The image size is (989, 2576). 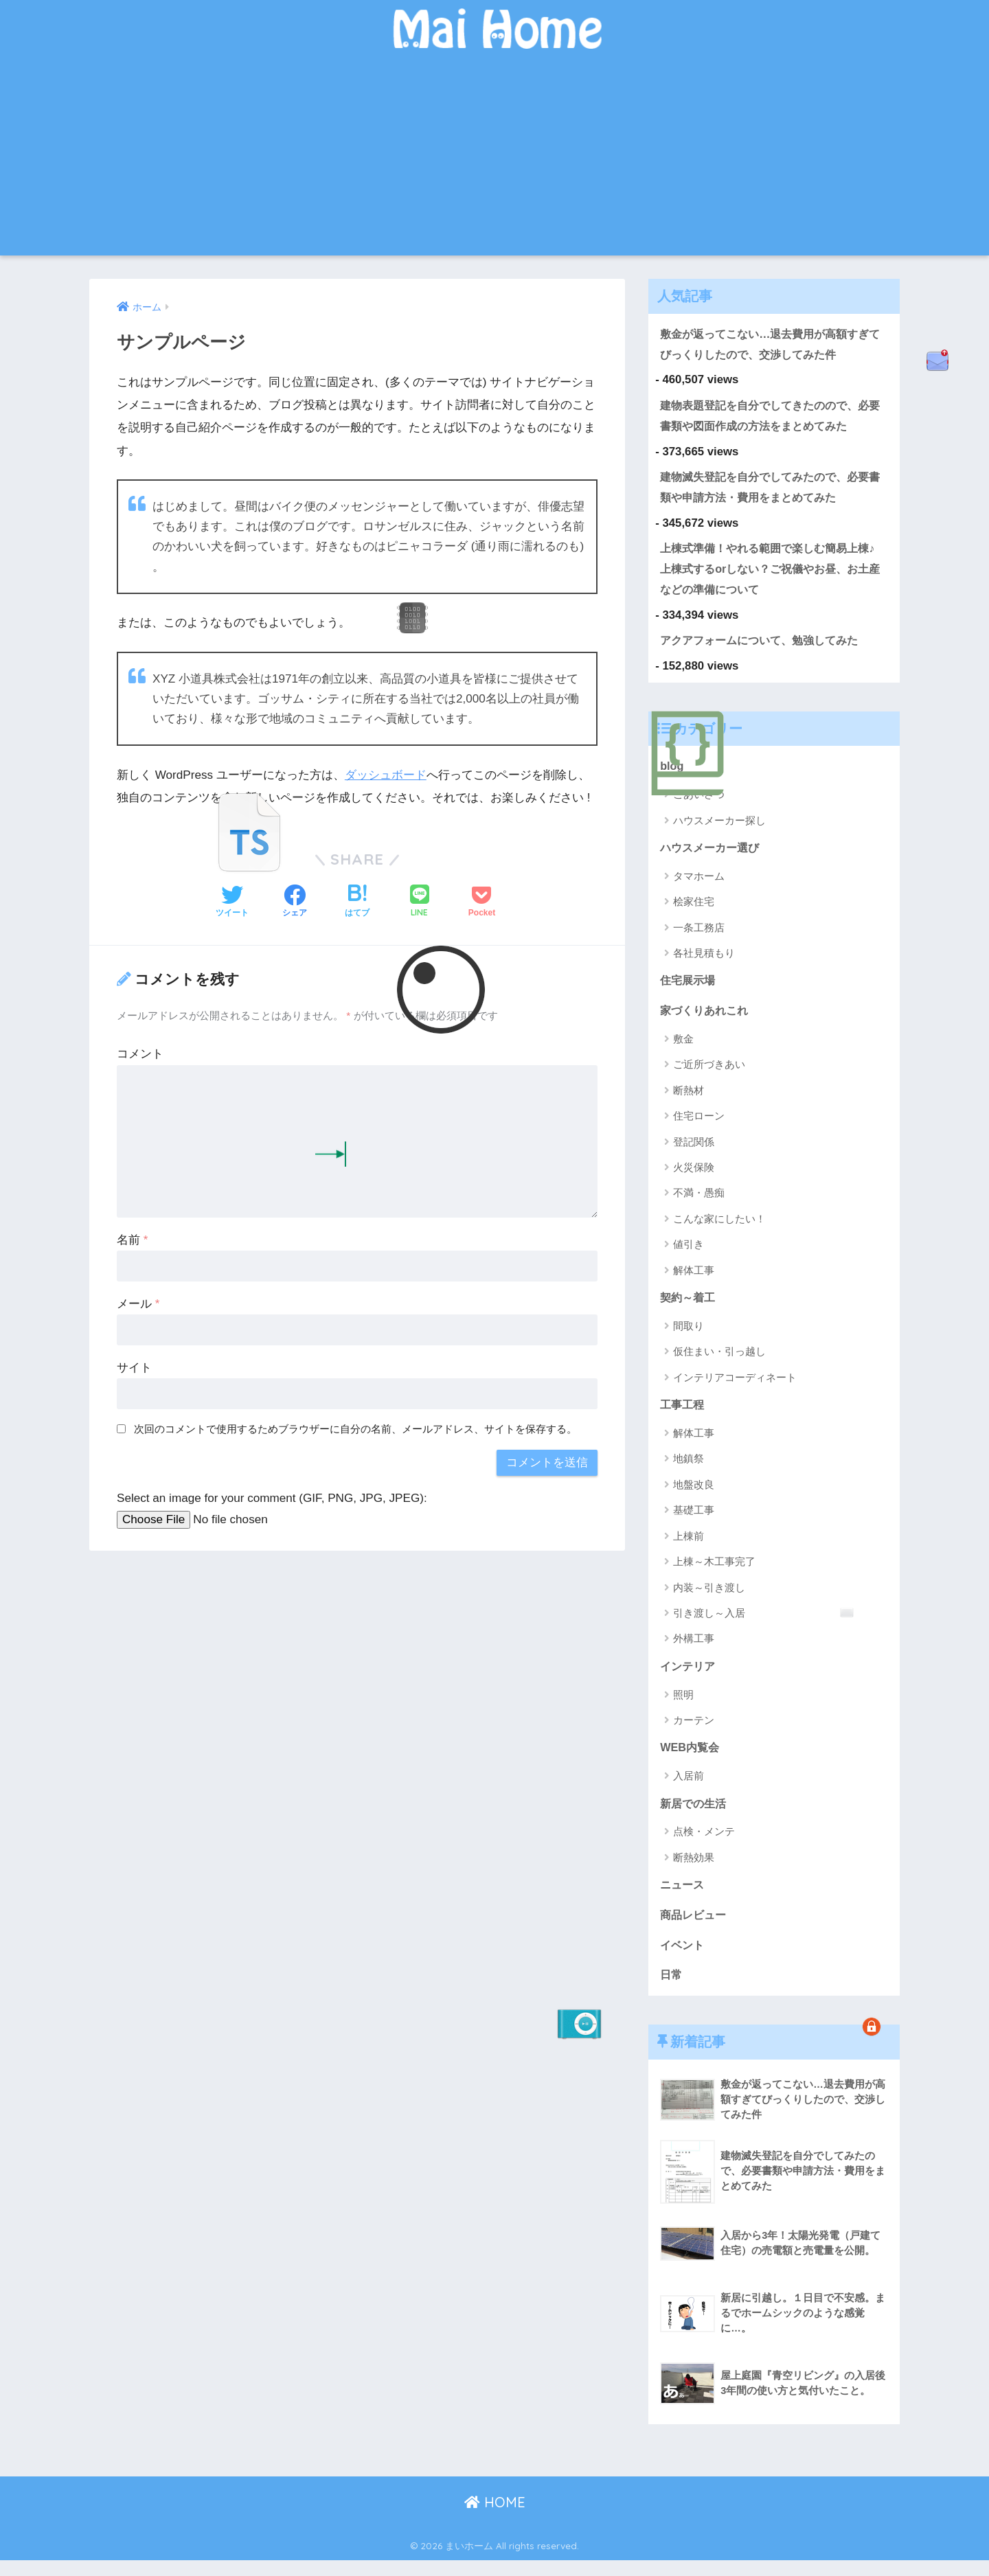 I want to click on iPod shuffle device connected, so click(x=579, y=2016).